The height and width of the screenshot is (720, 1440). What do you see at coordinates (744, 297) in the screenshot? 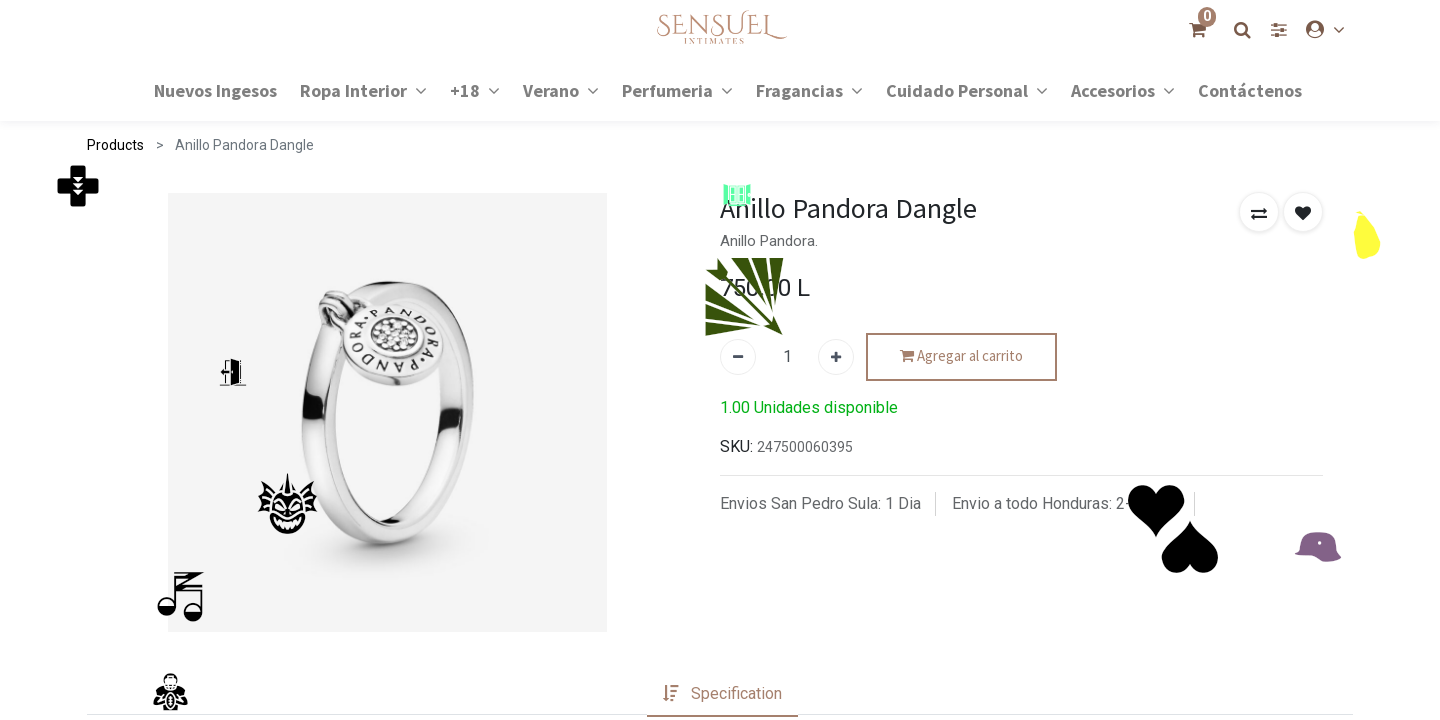
I see `activate piercing or armor-penetrating attack` at bounding box center [744, 297].